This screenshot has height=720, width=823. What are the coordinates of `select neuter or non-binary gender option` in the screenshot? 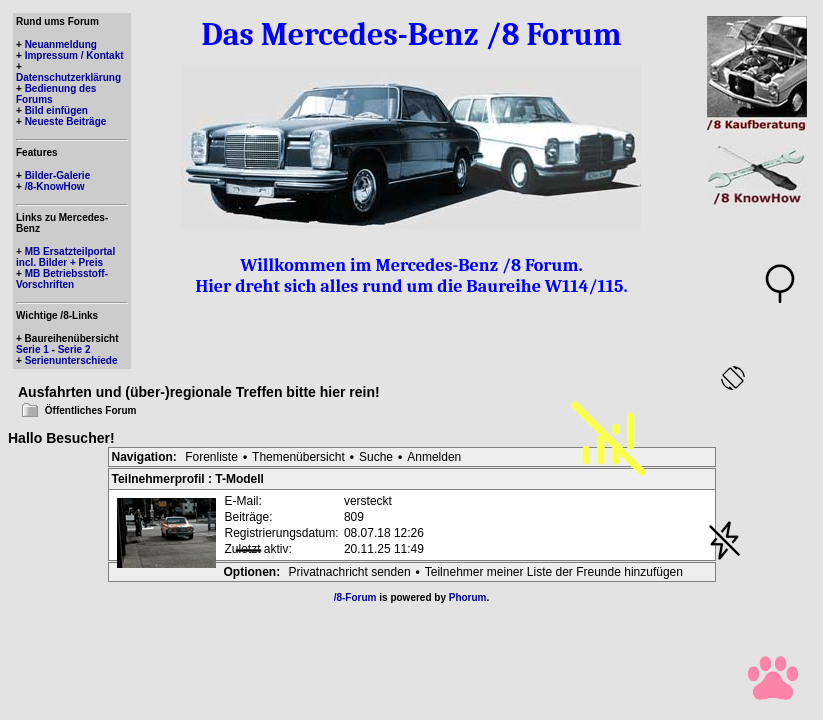 It's located at (780, 283).